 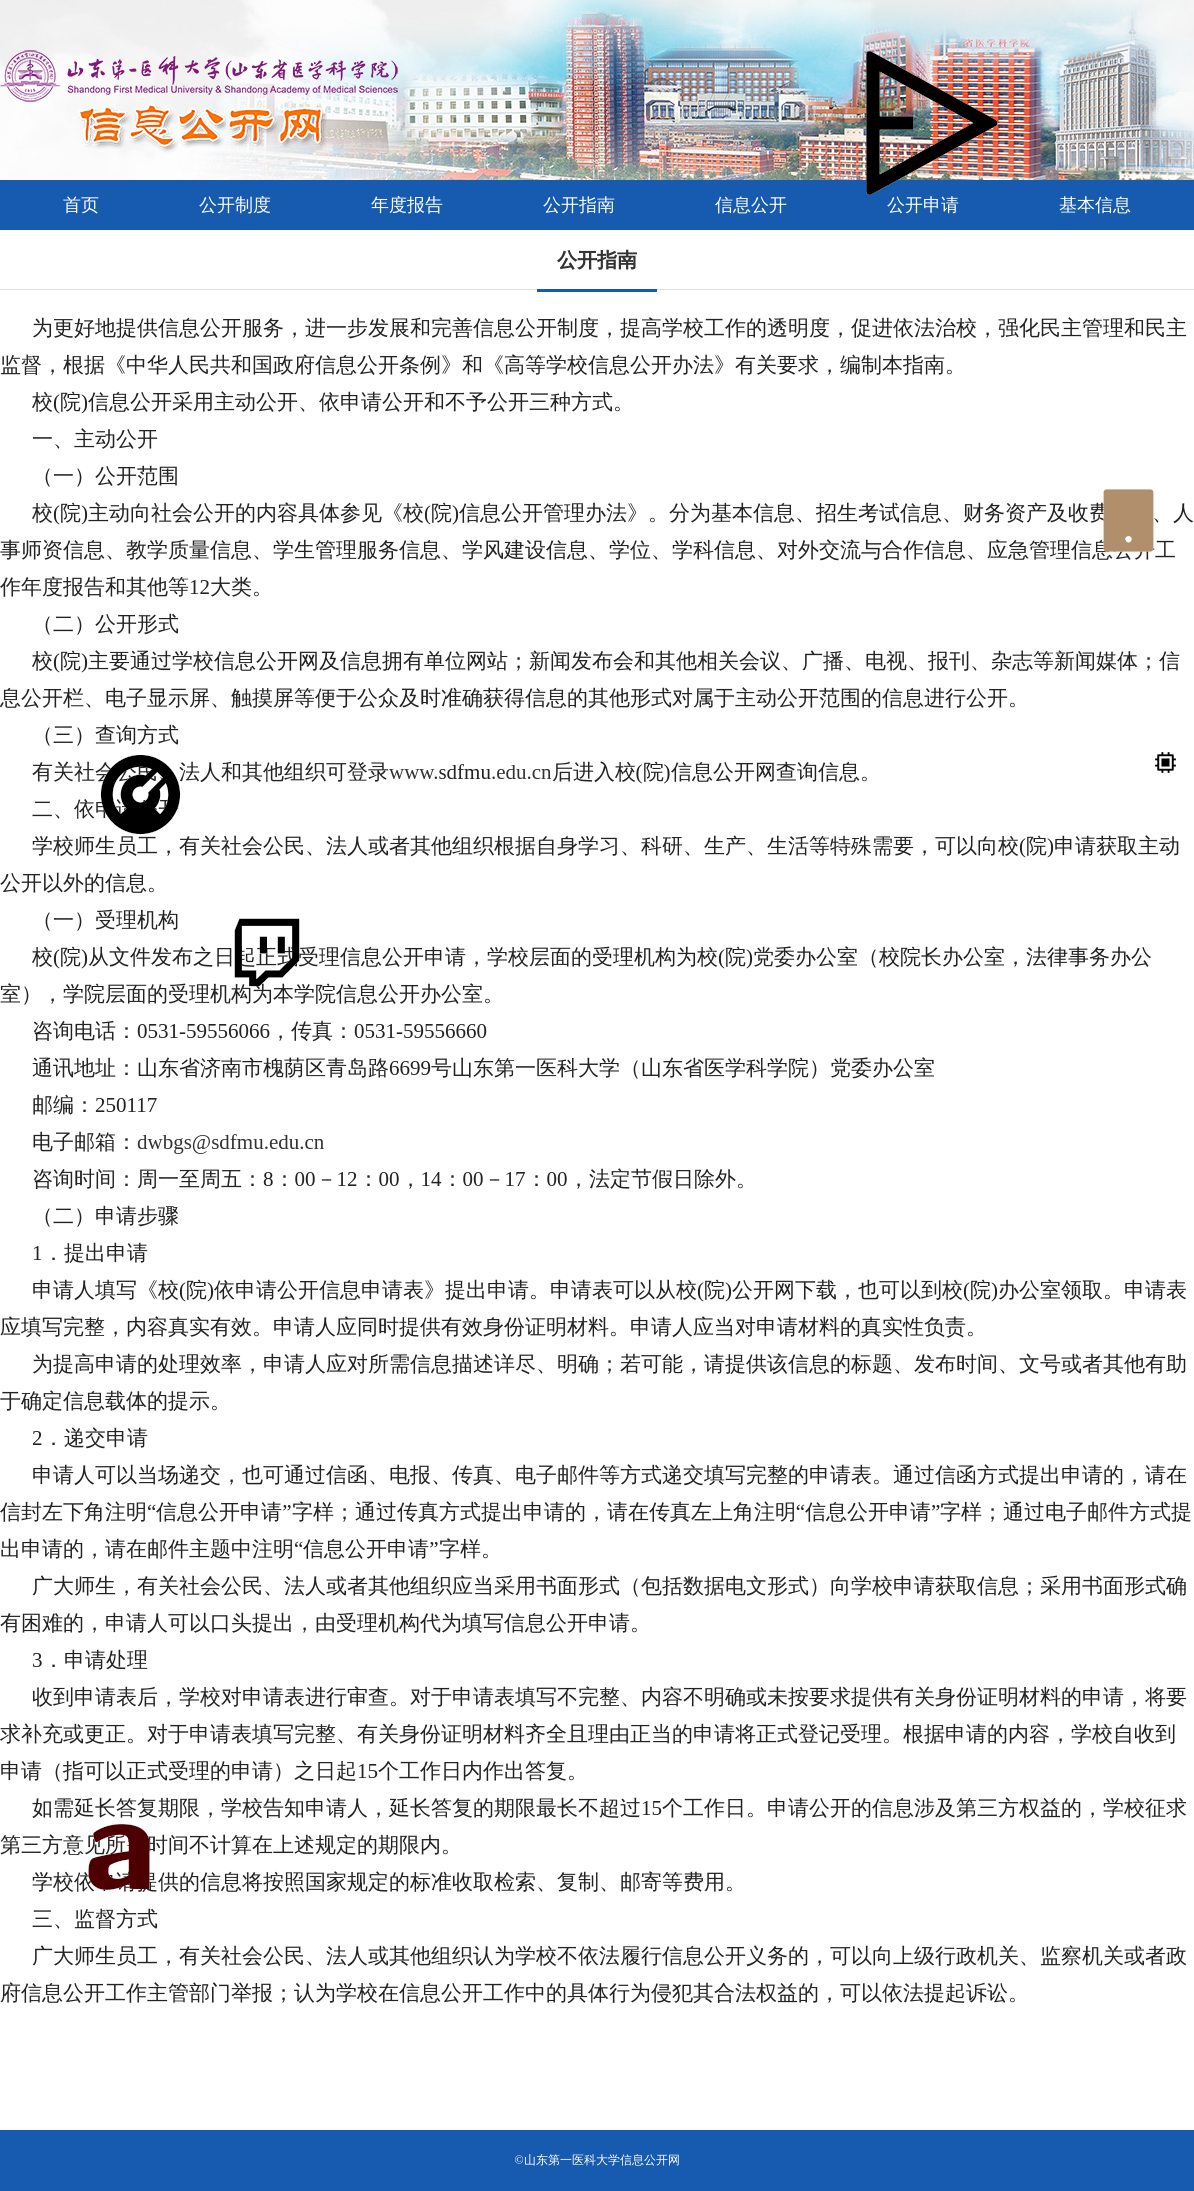 What do you see at coordinates (1165, 762) in the screenshot?
I see `view CPU or processor information` at bounding box center [1165, 762].